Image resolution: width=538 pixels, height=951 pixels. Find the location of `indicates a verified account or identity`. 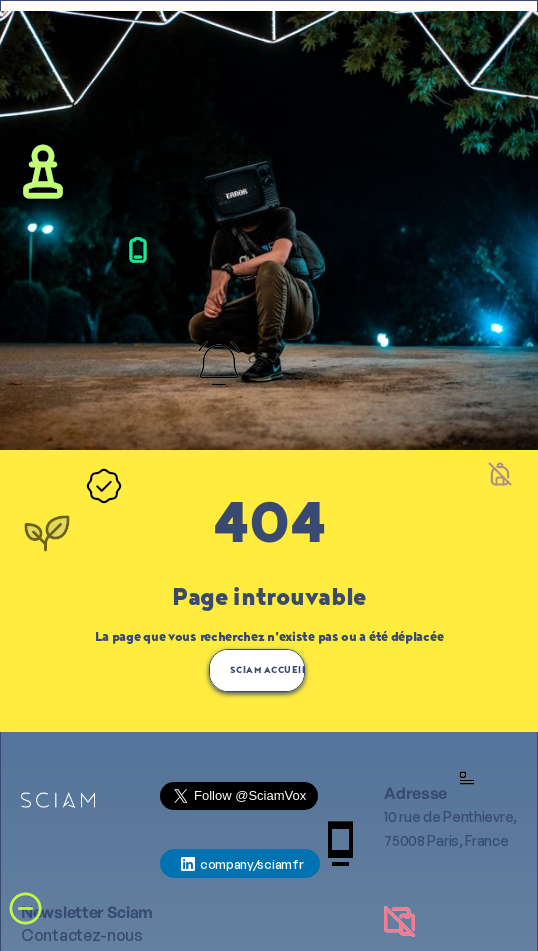

indicates a verified account or identity is located at coordinates (104, 486).